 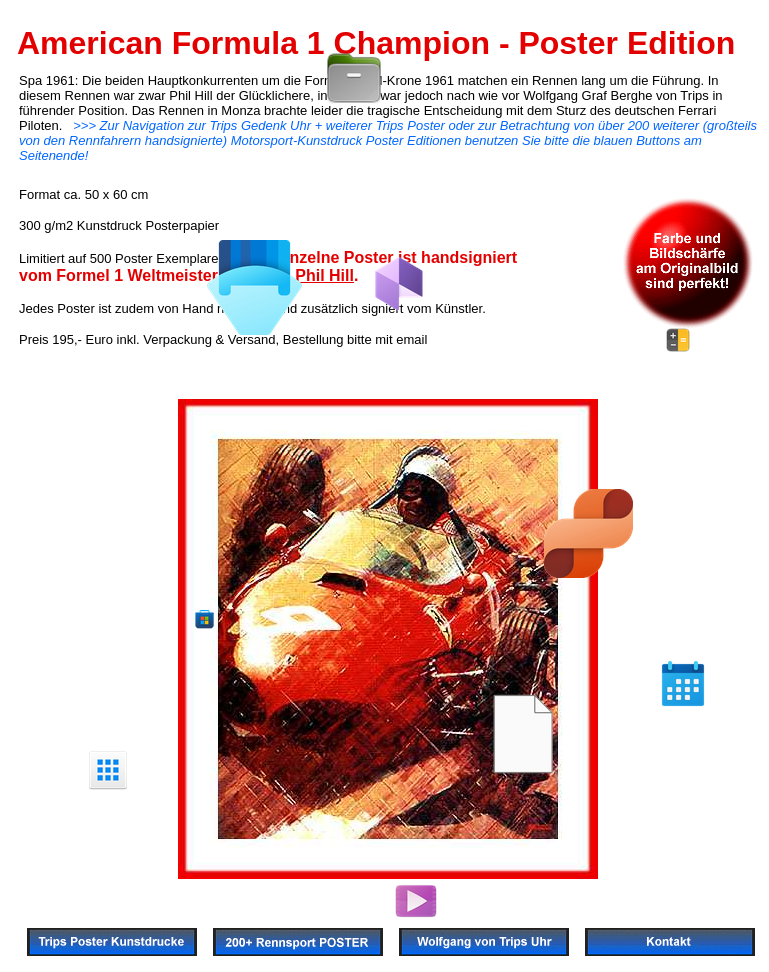 What do you see at coordinates (588, 533) in the screenshot?
I see `open microsoft power apps` at bounding box center [588, 533].